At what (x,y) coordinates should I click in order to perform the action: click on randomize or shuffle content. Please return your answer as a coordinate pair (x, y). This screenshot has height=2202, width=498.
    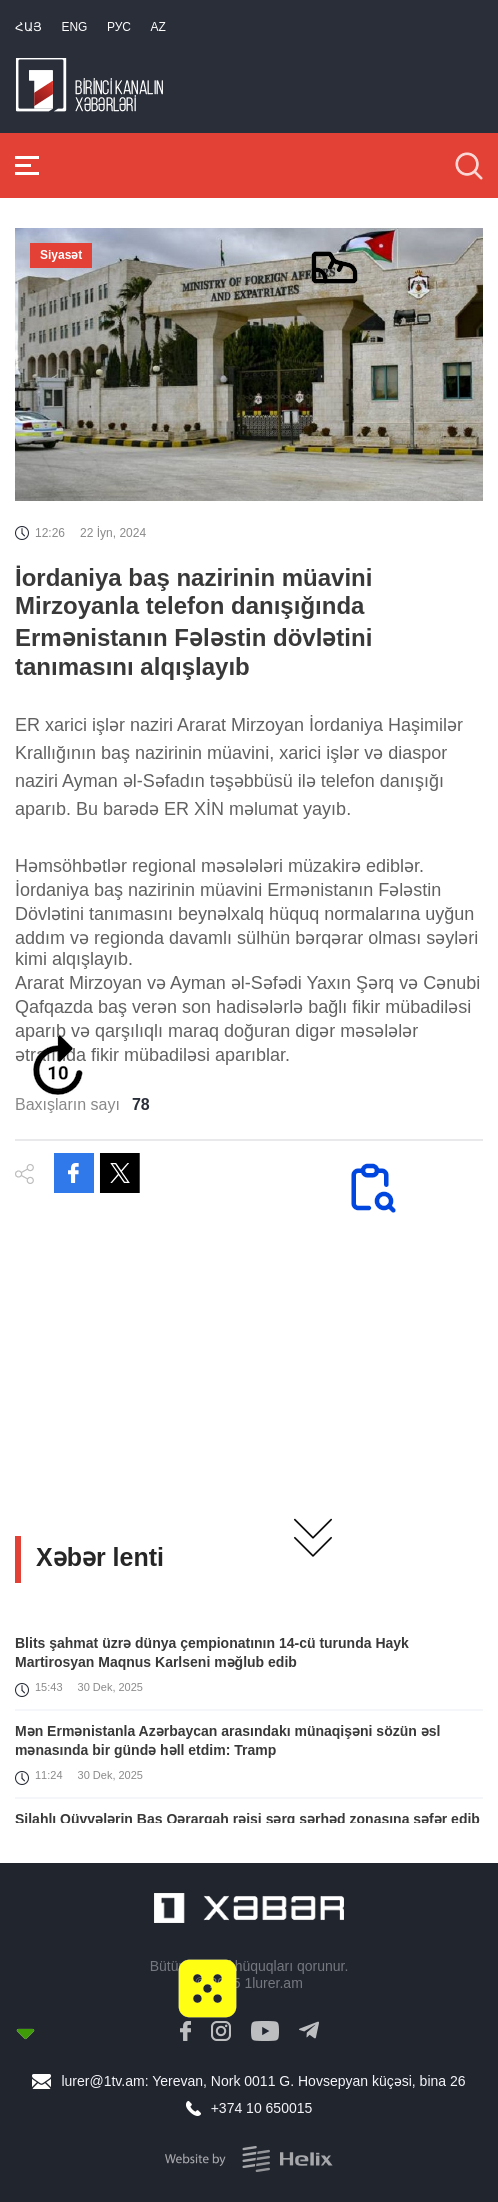
    Looking at the image, I should click on (207, 1988).